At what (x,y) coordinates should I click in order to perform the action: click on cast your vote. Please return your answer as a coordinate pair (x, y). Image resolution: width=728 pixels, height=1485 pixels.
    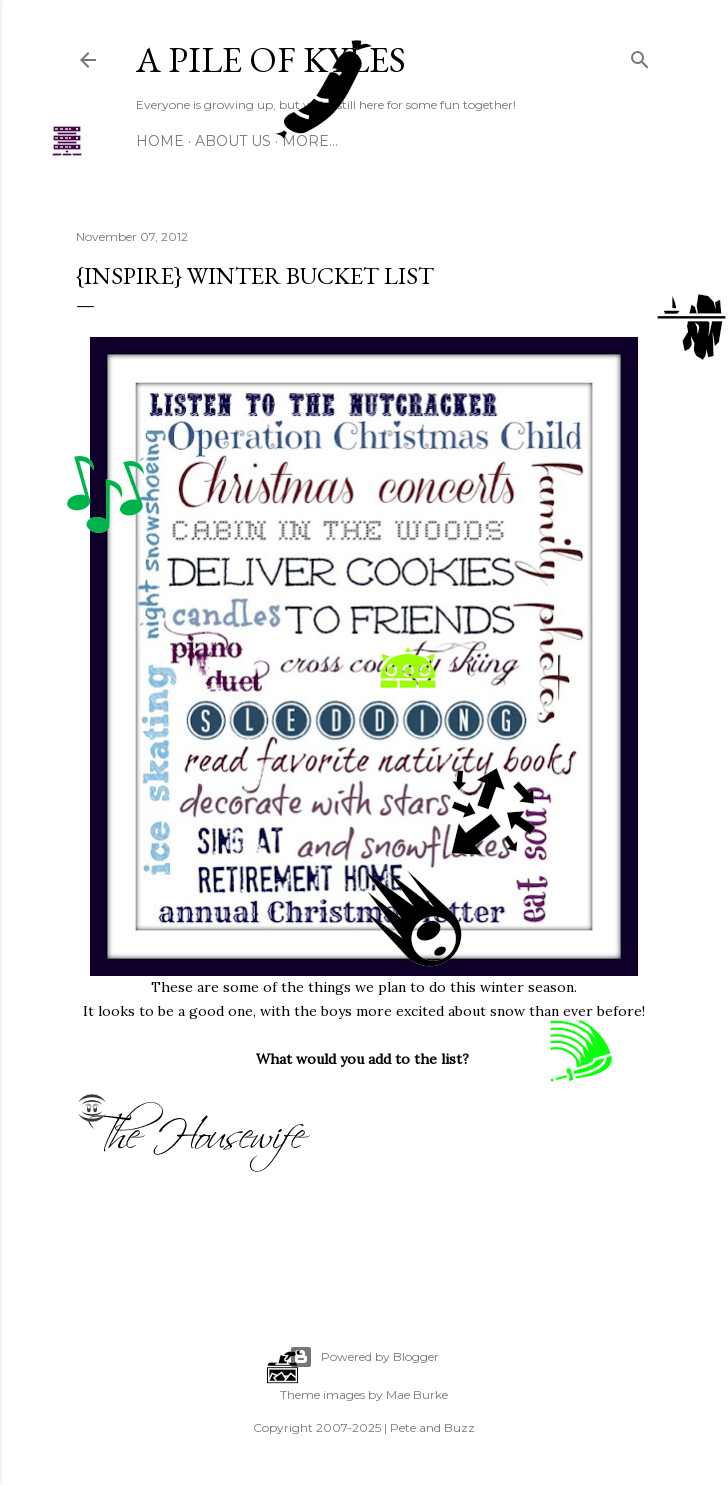
    Looking at the image, I should click on (282, 1366).